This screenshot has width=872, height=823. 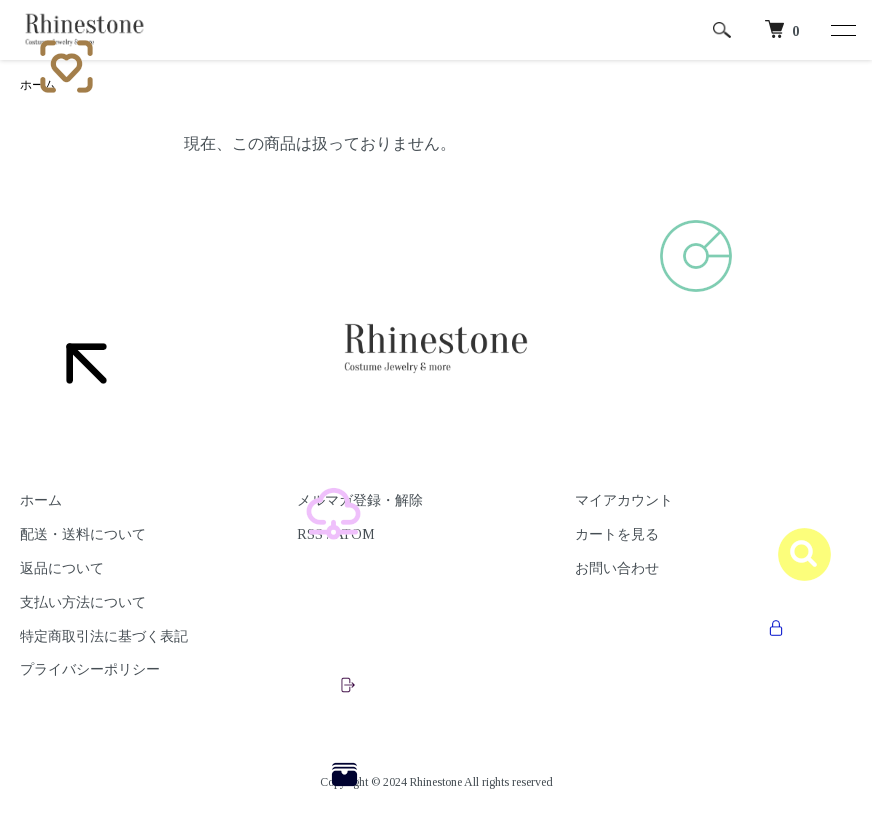 I want to click on access your digital wallet, so click(x=344, y=774).